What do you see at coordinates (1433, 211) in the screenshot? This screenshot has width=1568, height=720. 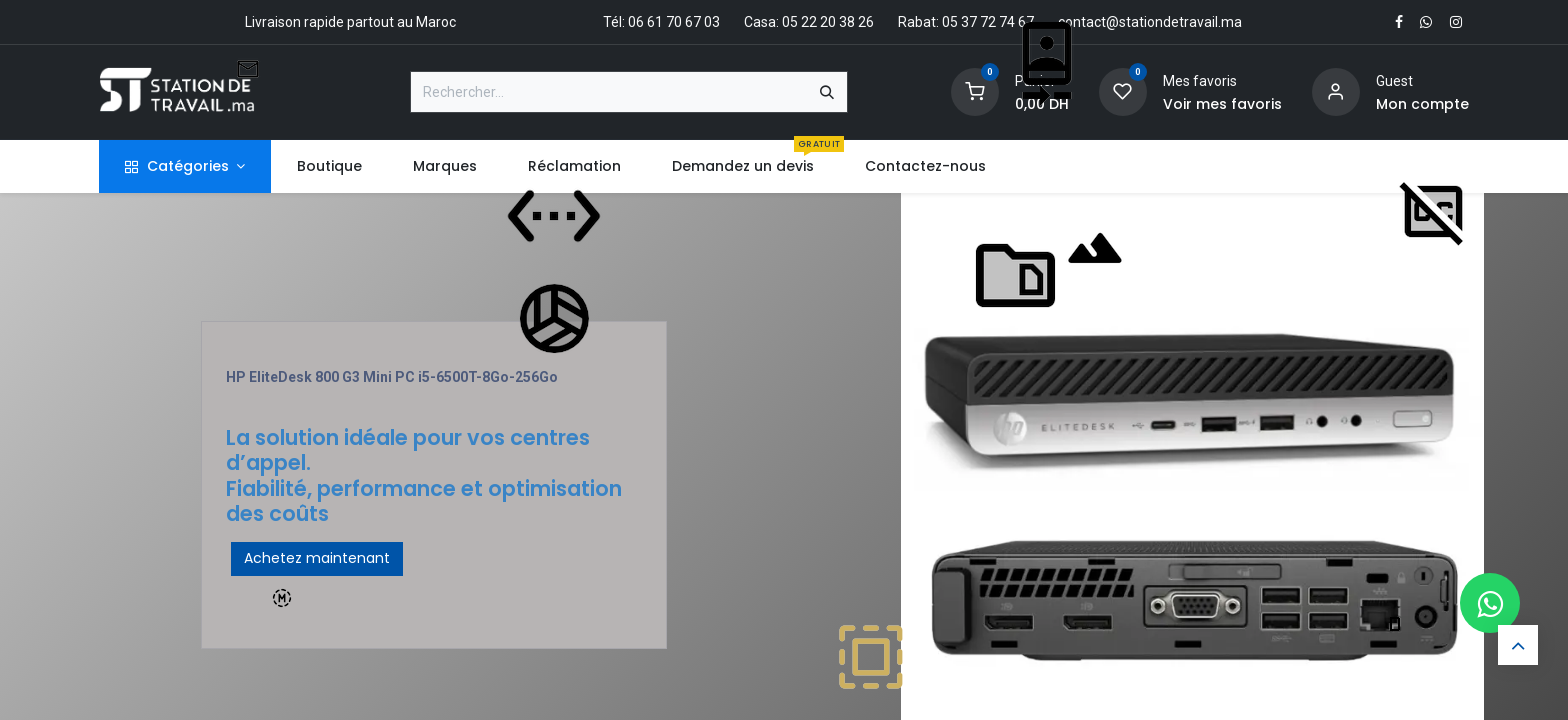 I see `closed captions are disabled` at bounding box center [1433, 211].